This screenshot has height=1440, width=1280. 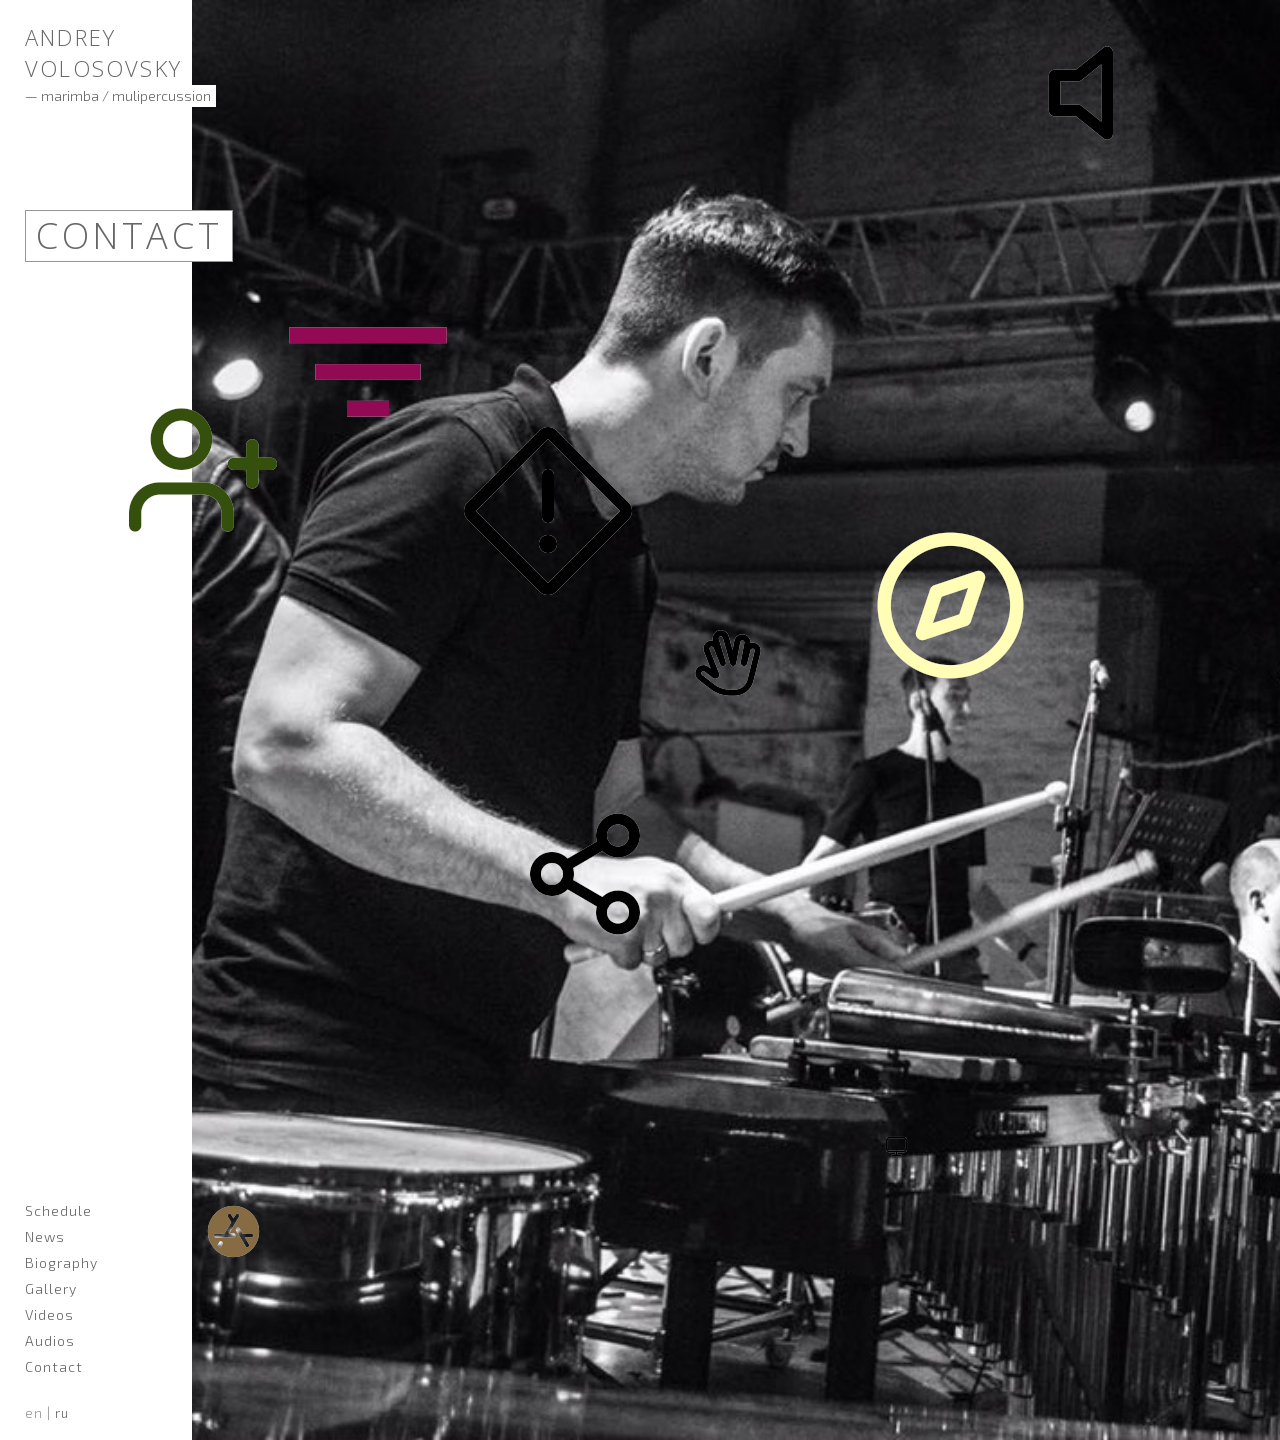 I want to click on switch to desktop display mode, so click(x=896, y=1146).